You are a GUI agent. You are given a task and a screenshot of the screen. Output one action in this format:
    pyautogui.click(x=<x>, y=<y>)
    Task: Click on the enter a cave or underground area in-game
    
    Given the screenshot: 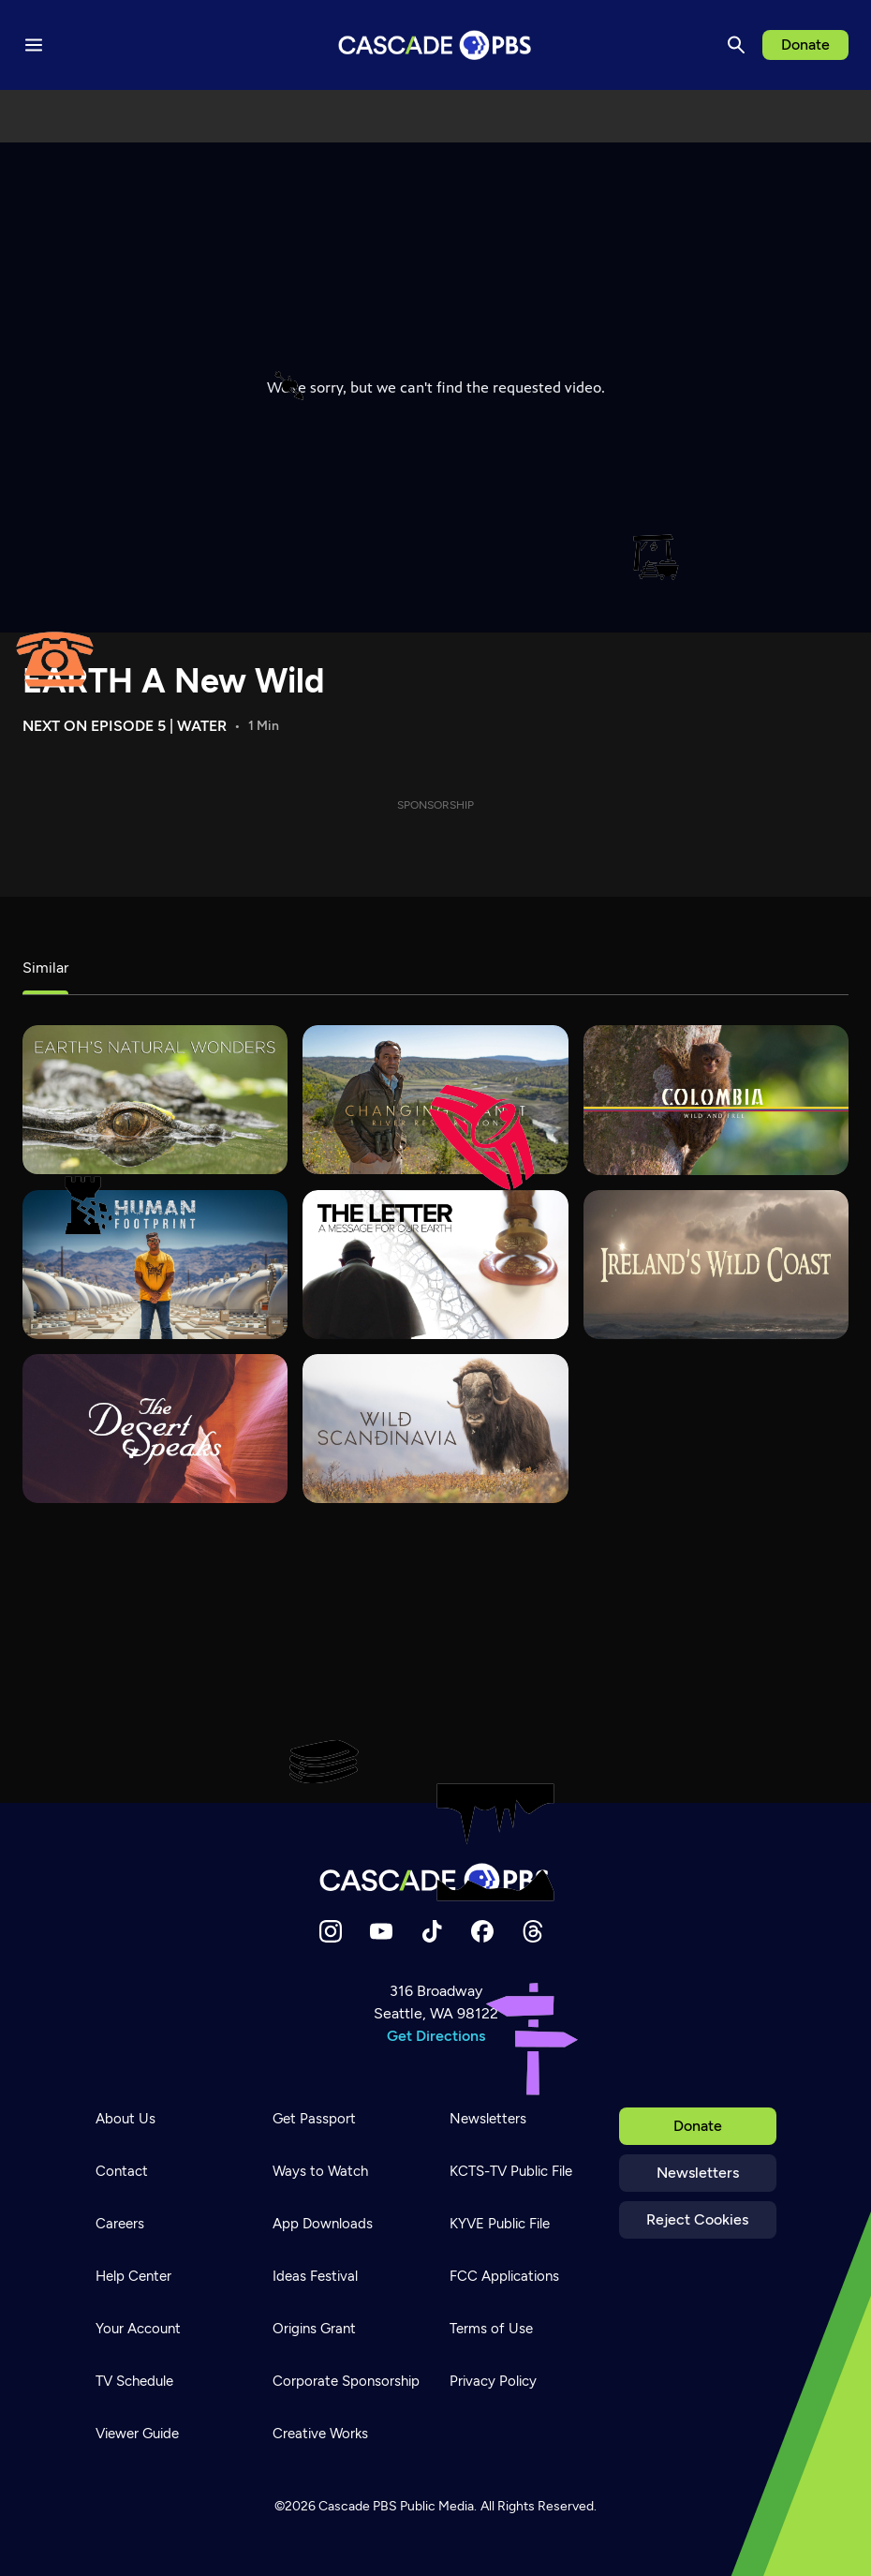 What is the action you would take?
    pyautogui.click(x=495, y=1842)
    